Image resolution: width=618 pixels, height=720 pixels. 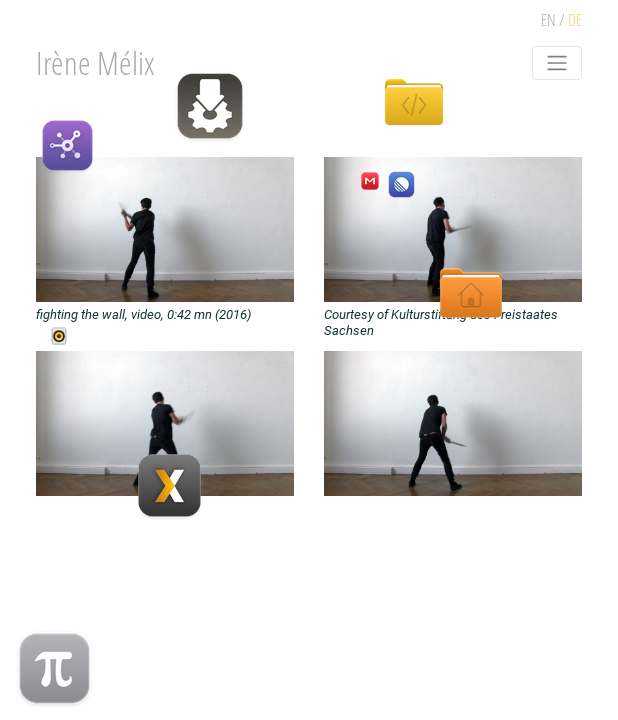 What do you see at coordinates (401, 184) in the screenshot?
I see `open the Linear app` at bounding box center [401, 184].